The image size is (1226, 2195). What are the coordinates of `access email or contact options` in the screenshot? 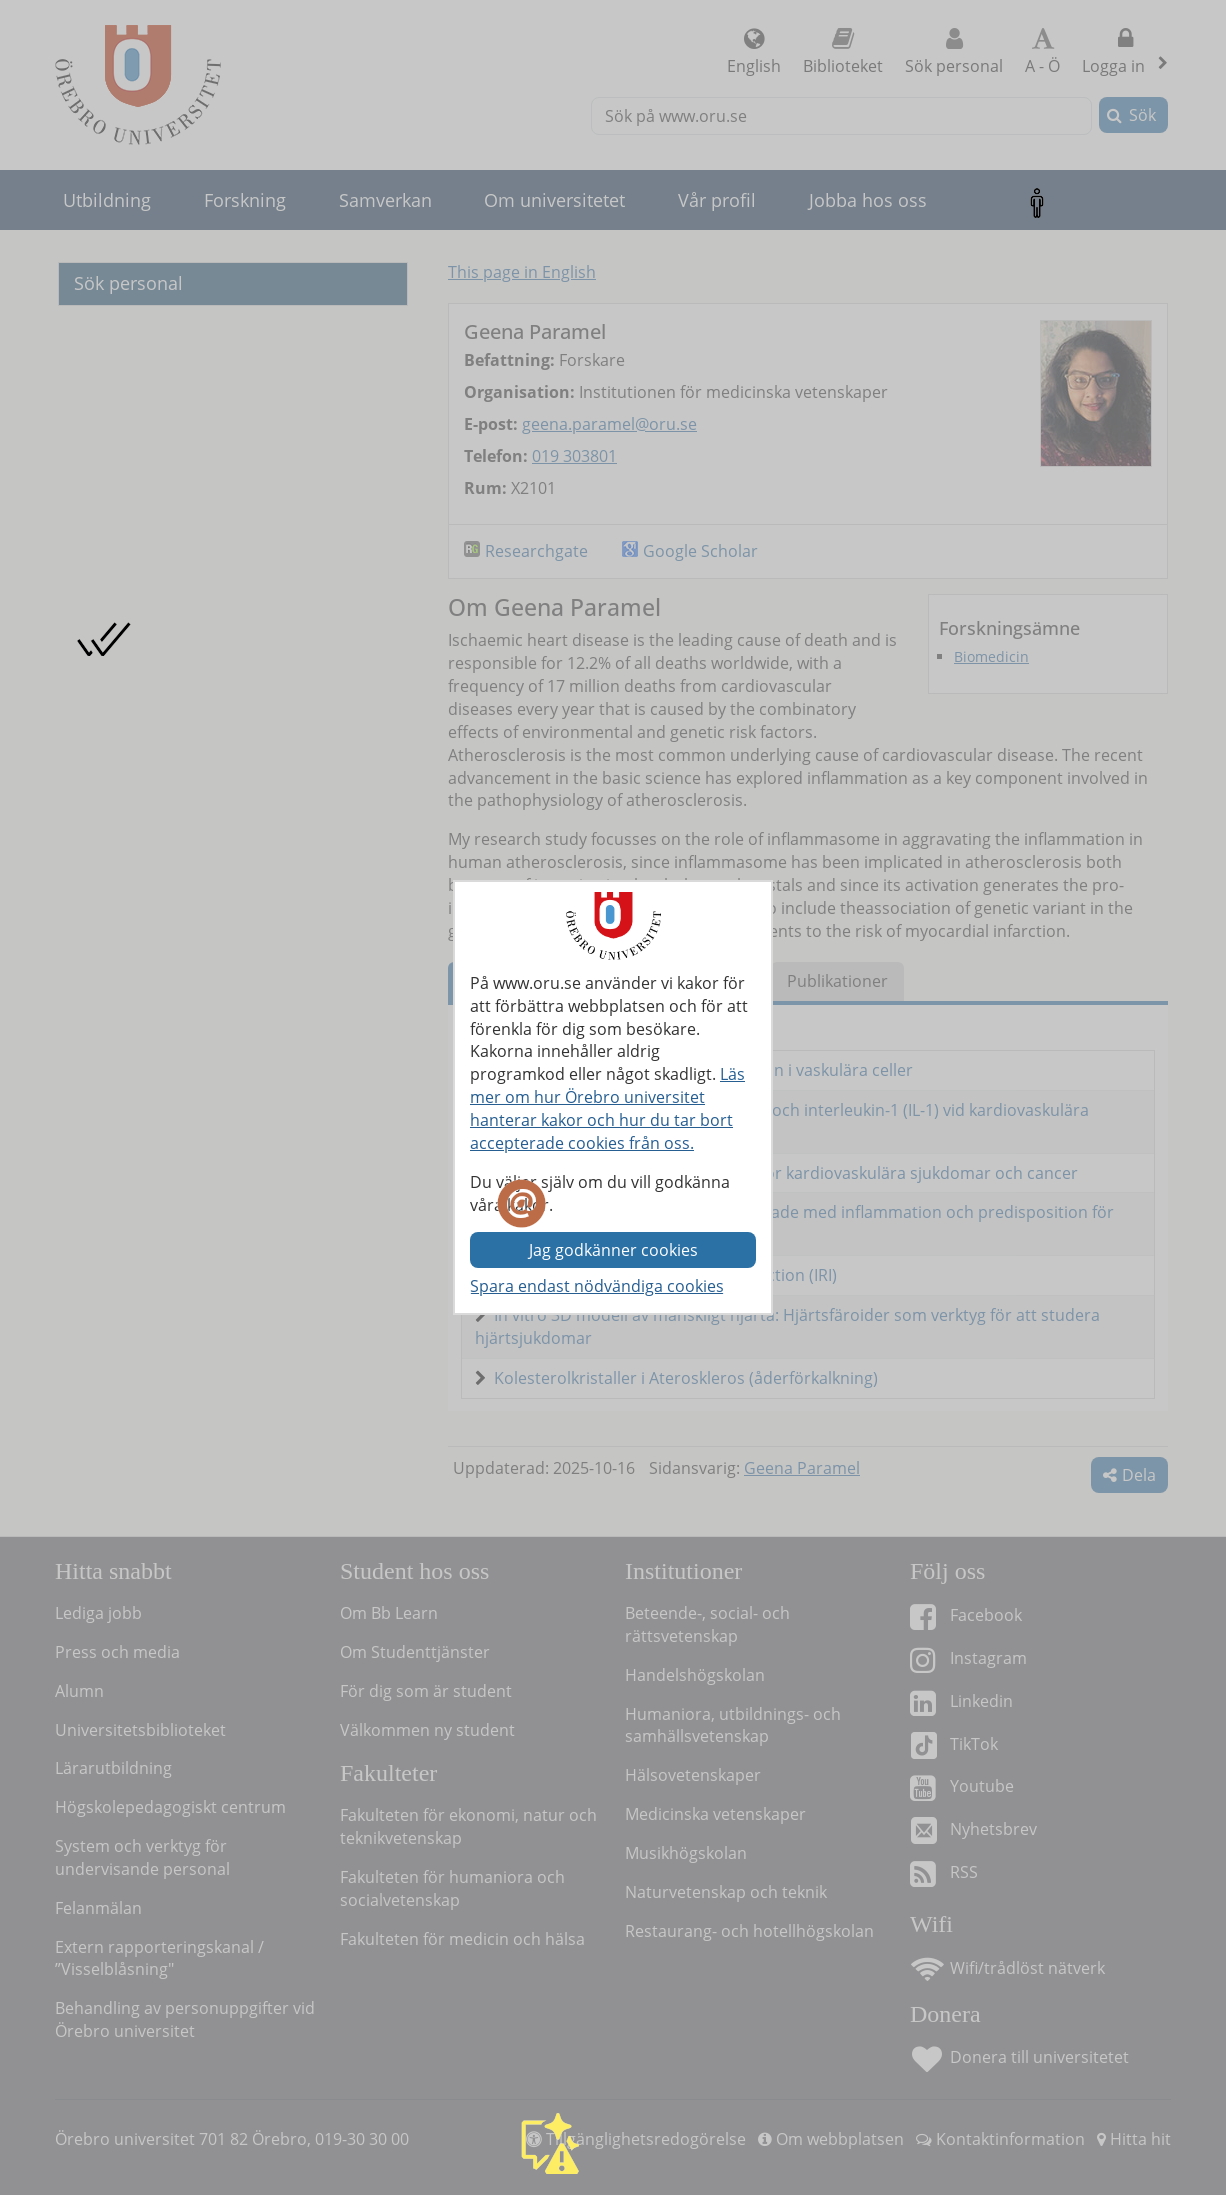 It's located at (521, 1203).